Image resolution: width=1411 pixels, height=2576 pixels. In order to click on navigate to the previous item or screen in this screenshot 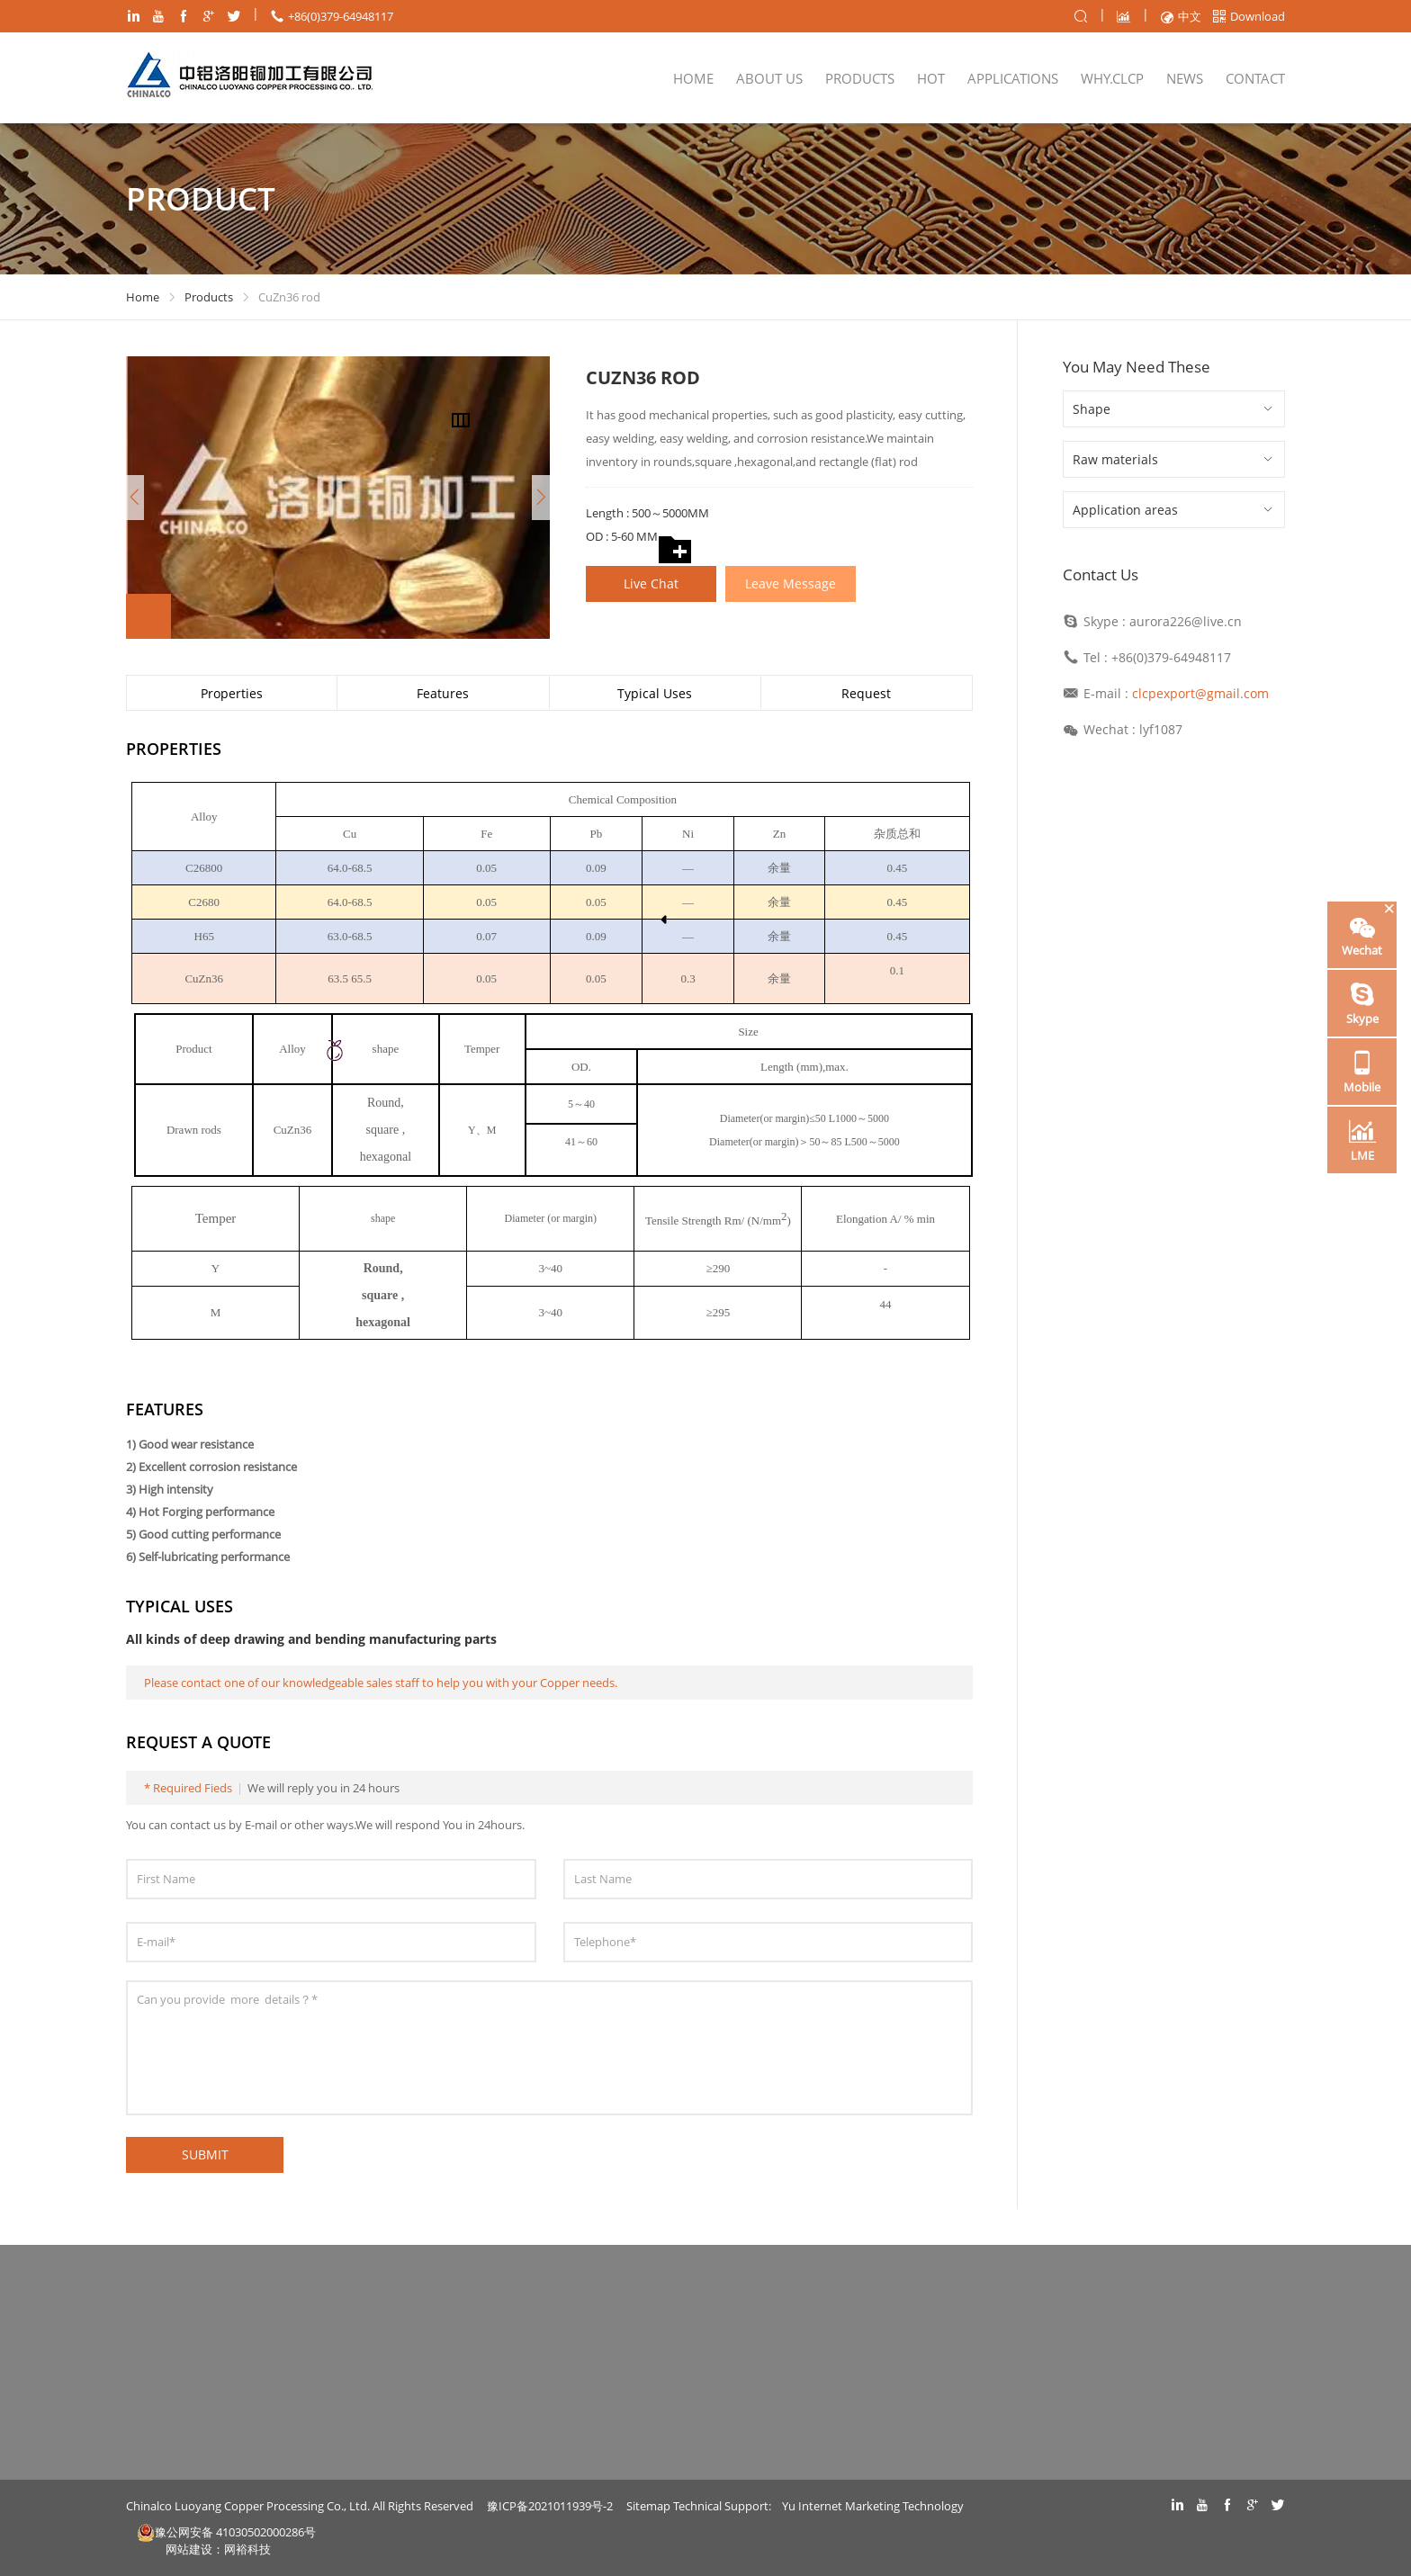, I will do `click(664, 920)`.